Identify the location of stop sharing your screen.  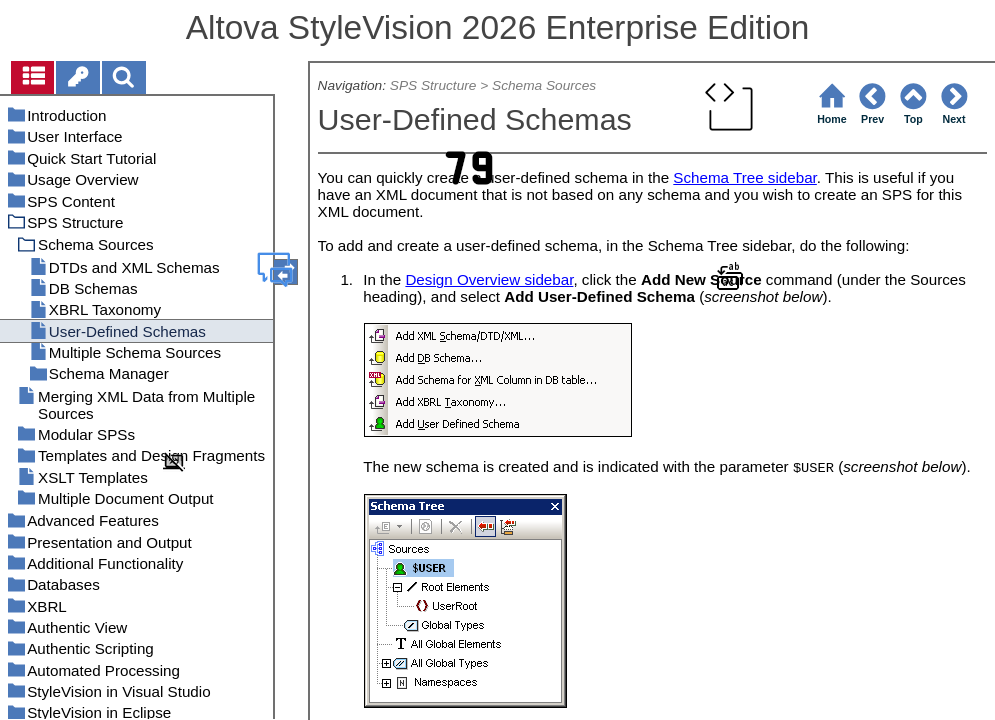
(174, 462).